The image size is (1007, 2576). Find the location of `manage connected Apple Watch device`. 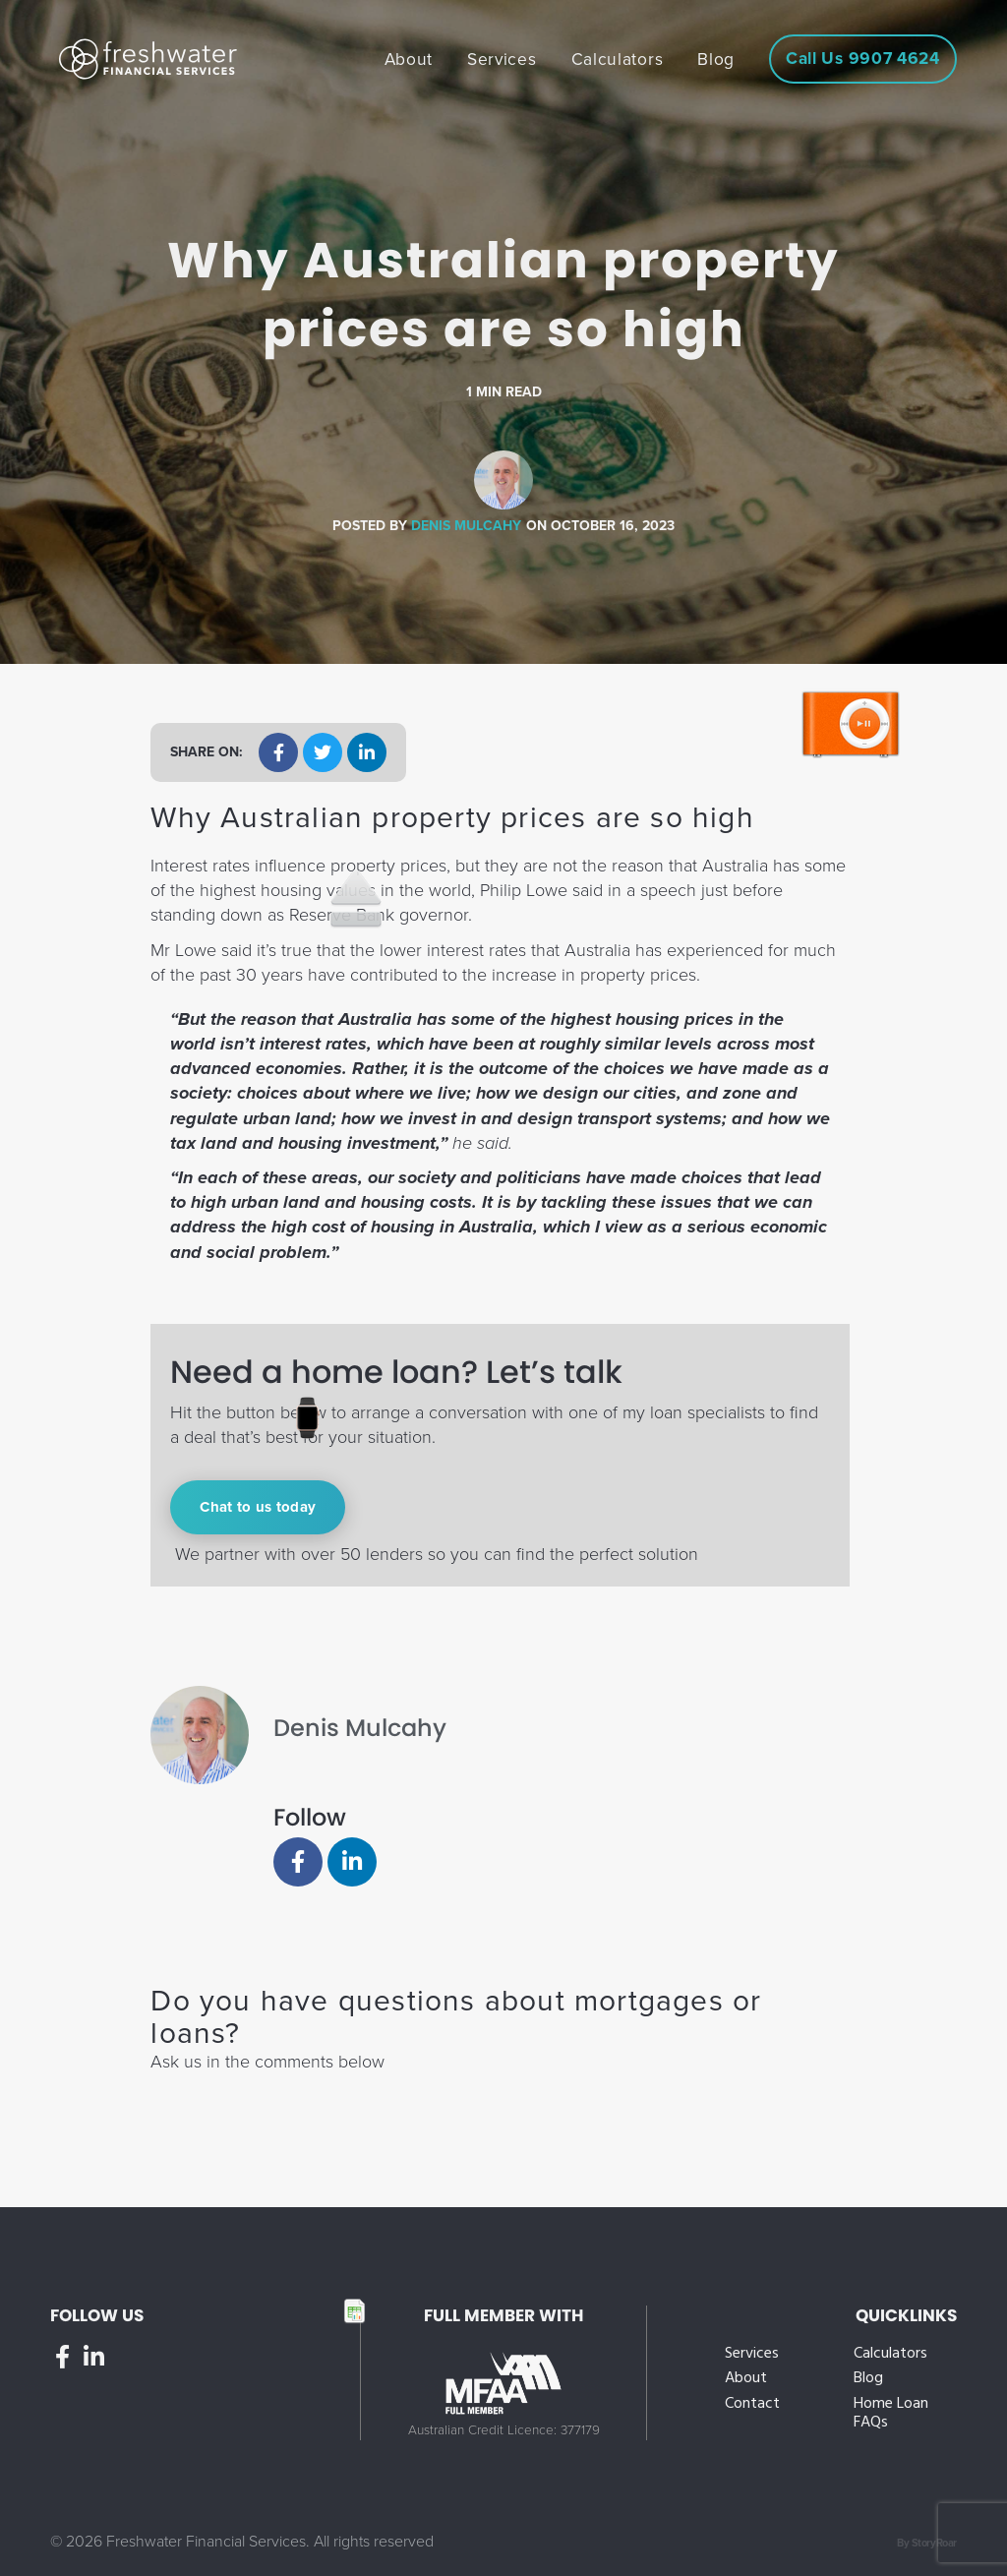

manage connected Apple Watch device is located at coordinates (307, 1417).